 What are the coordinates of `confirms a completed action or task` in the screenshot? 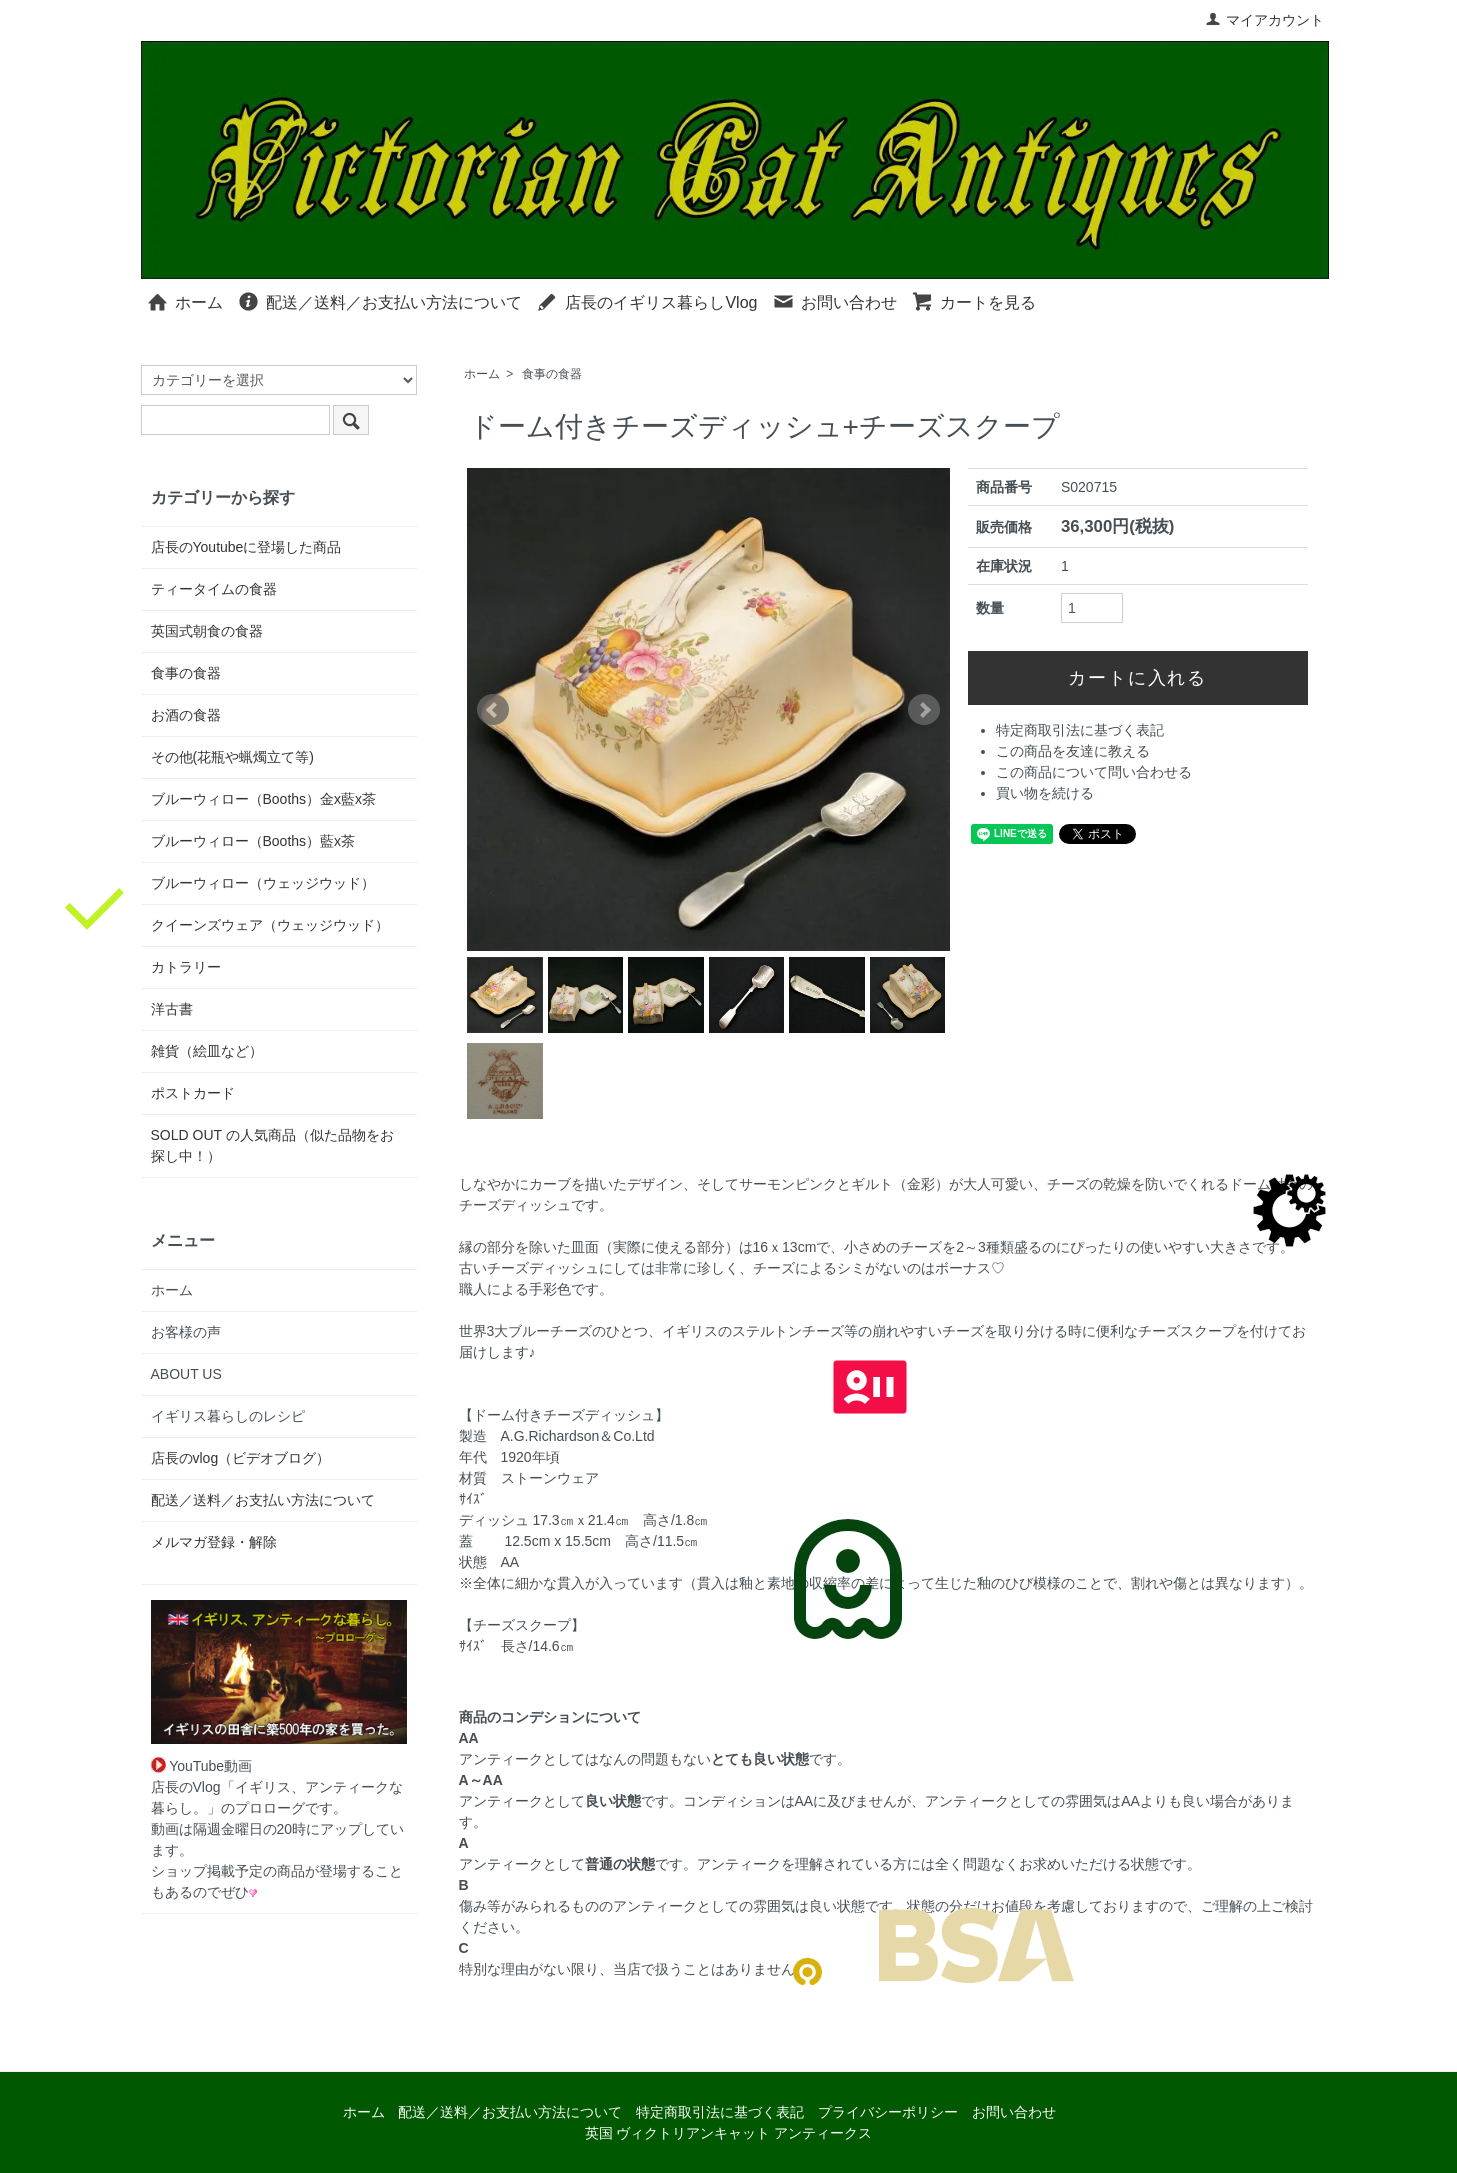 It's located at (94, 909).